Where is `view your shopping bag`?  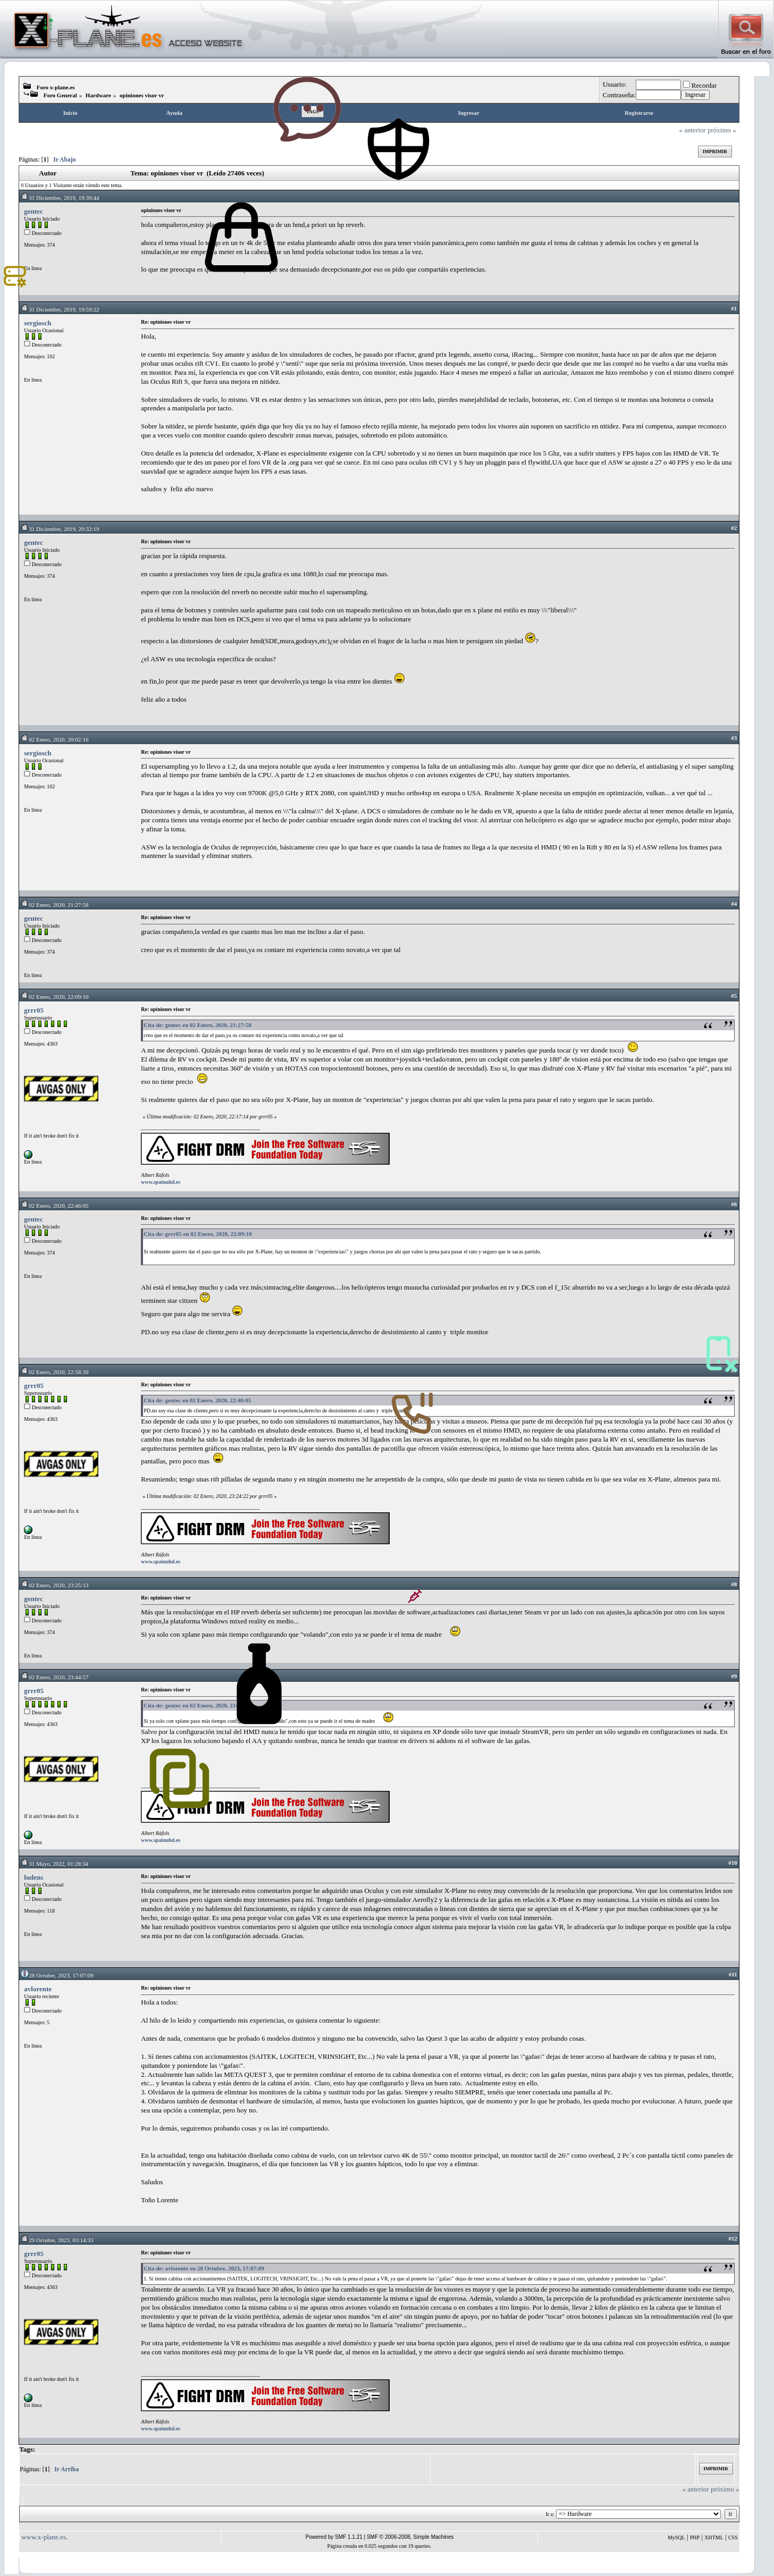 view your shopping bag is located at coordinates (241, 239).